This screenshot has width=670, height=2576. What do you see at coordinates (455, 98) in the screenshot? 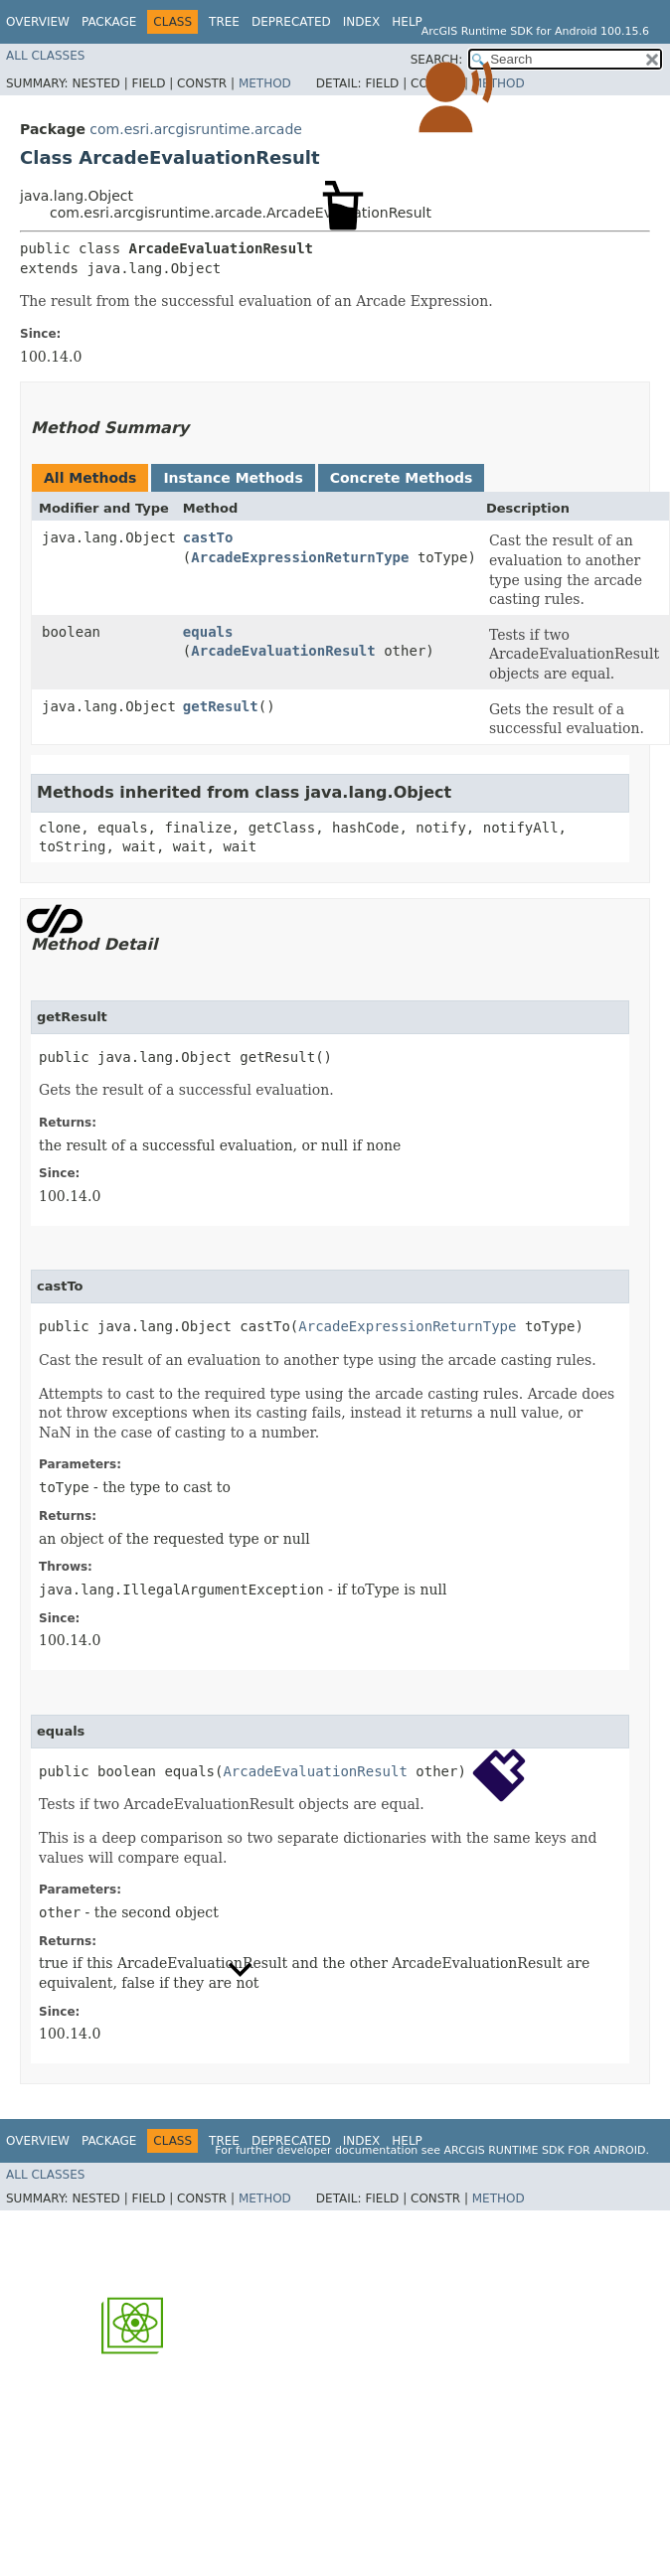
I see `access voice or speech settings` at bounding box center [455, 98].